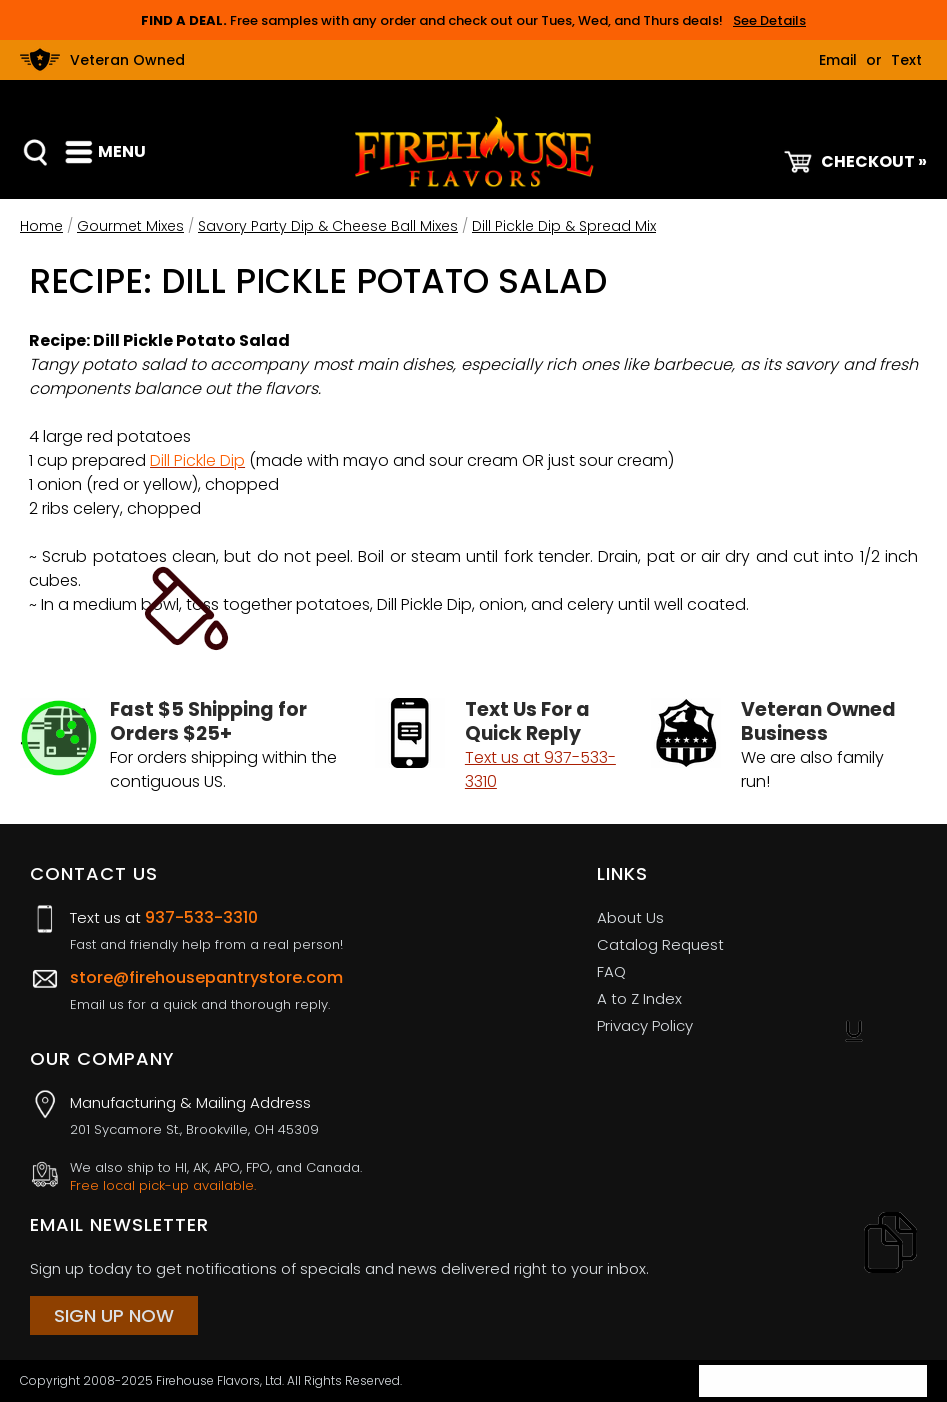 Image resolution: width=947 pixels, height=1402 pixels. Describe the element at coordinates (59, 738) in the screenshot. I see `access bowling or sports games` at that location.